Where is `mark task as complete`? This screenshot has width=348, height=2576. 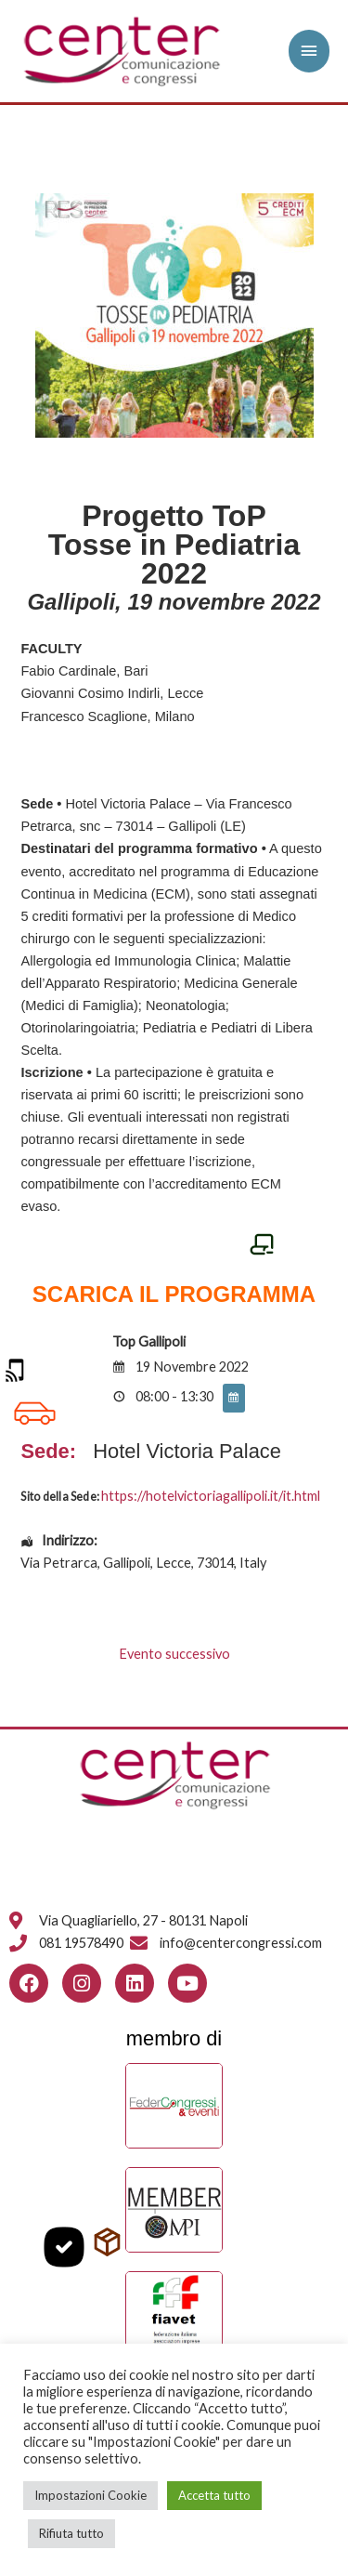
mark task as complete is located at coordinates (64, 2247).